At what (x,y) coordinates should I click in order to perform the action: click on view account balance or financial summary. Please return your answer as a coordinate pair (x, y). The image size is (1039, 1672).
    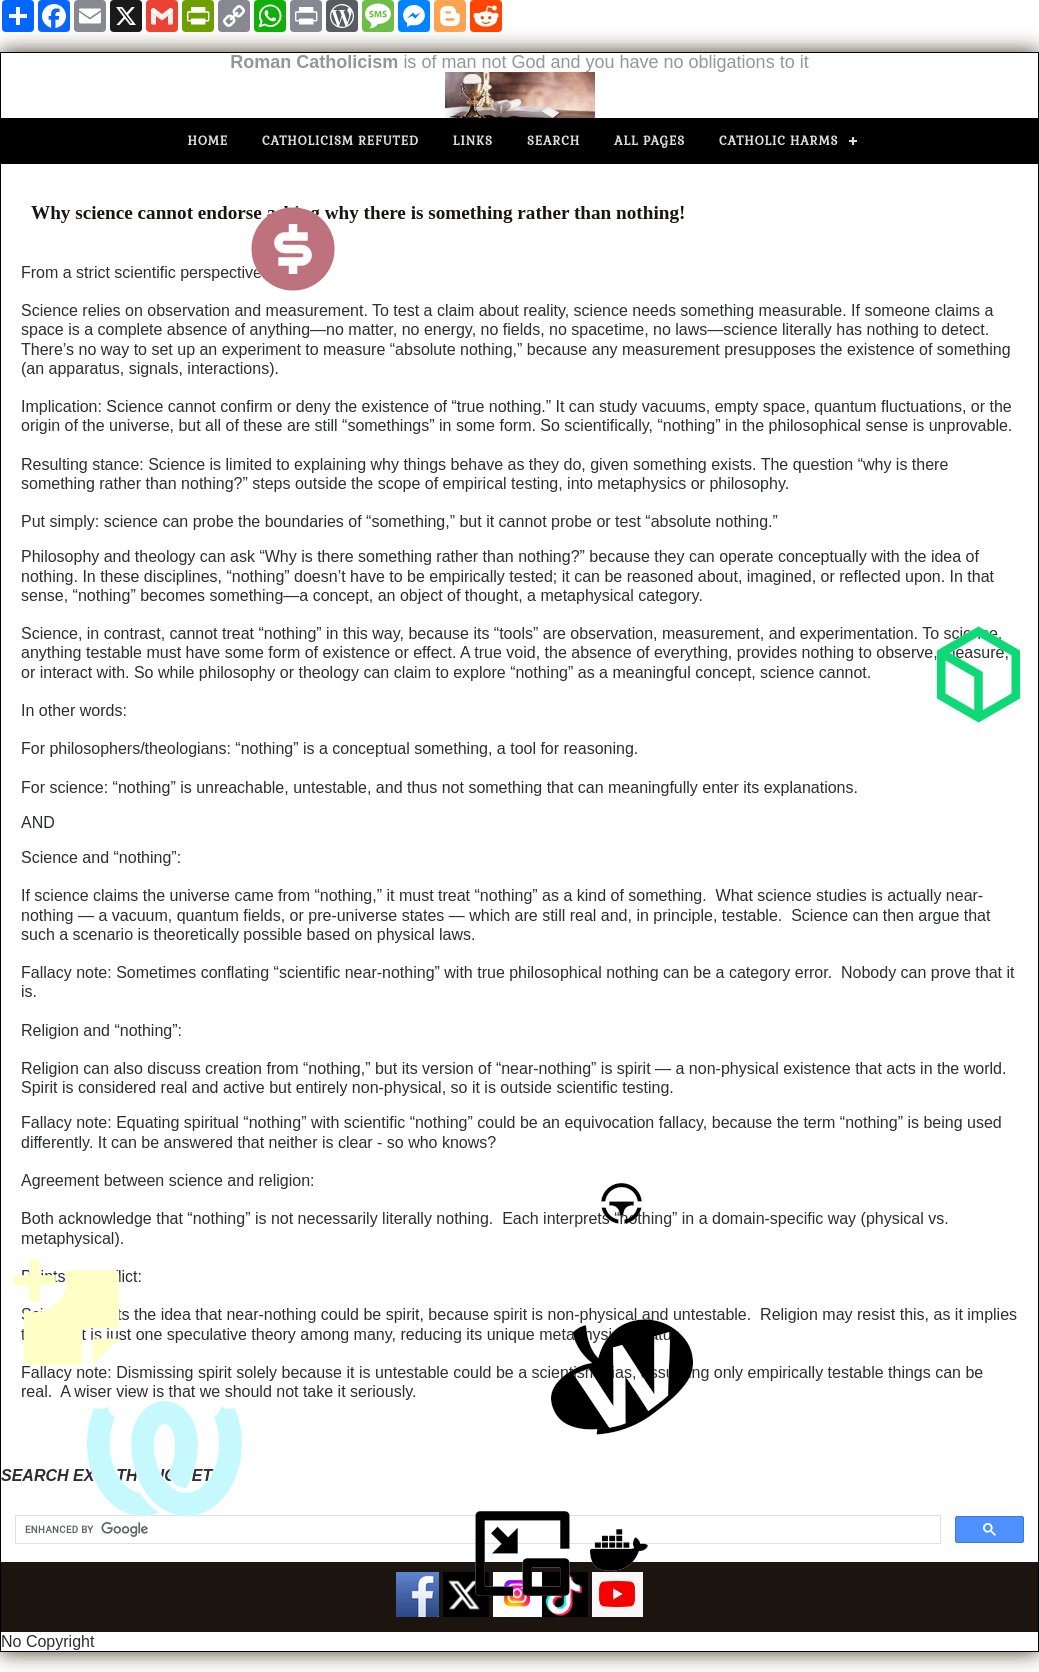
    Looking at the image, I should click on (293, 249).